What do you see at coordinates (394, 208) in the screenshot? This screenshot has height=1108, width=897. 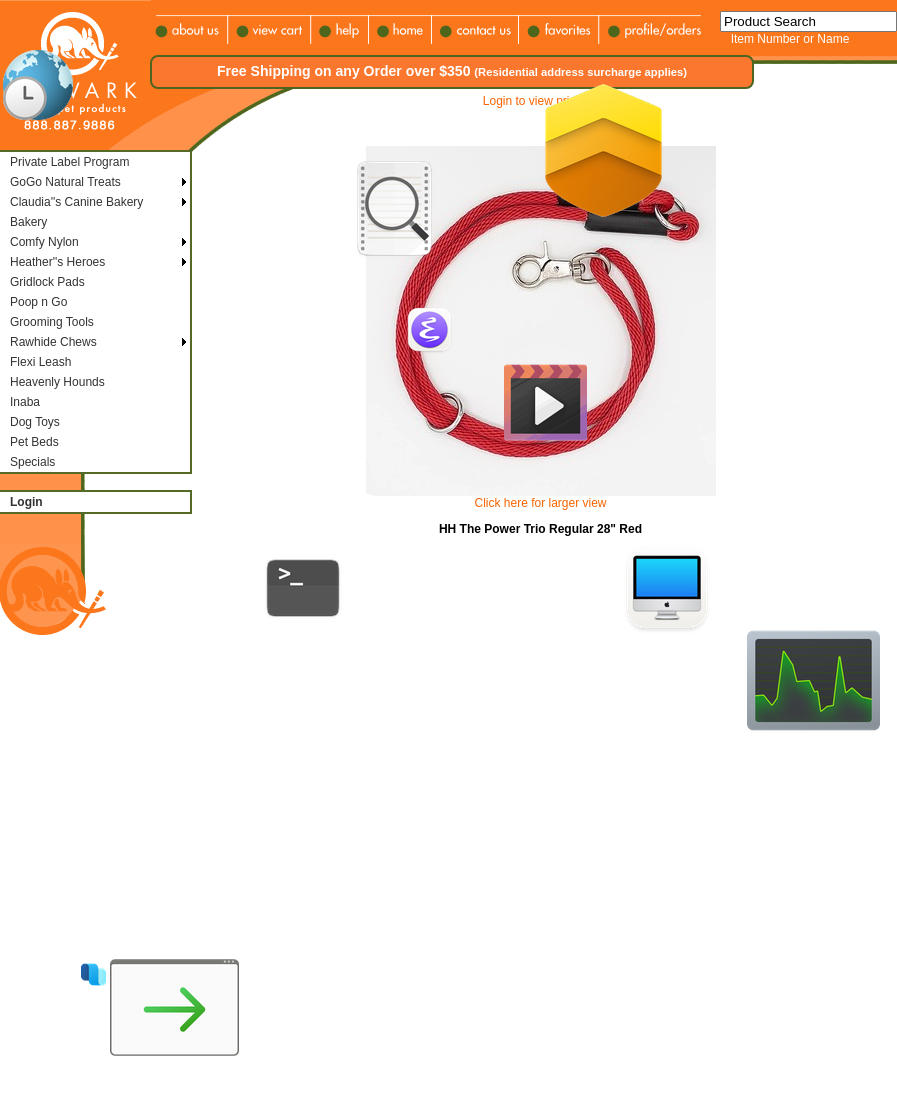 I see `open system logs viewer` at bounding box center [394, 208].